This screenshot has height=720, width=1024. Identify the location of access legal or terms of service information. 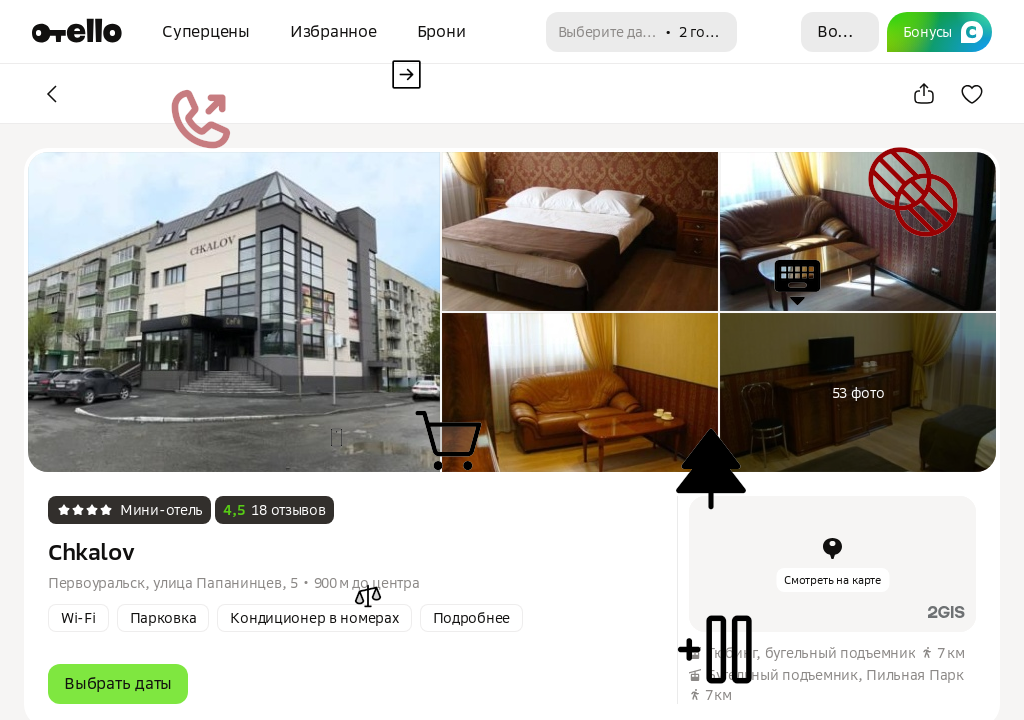
(368, 596).